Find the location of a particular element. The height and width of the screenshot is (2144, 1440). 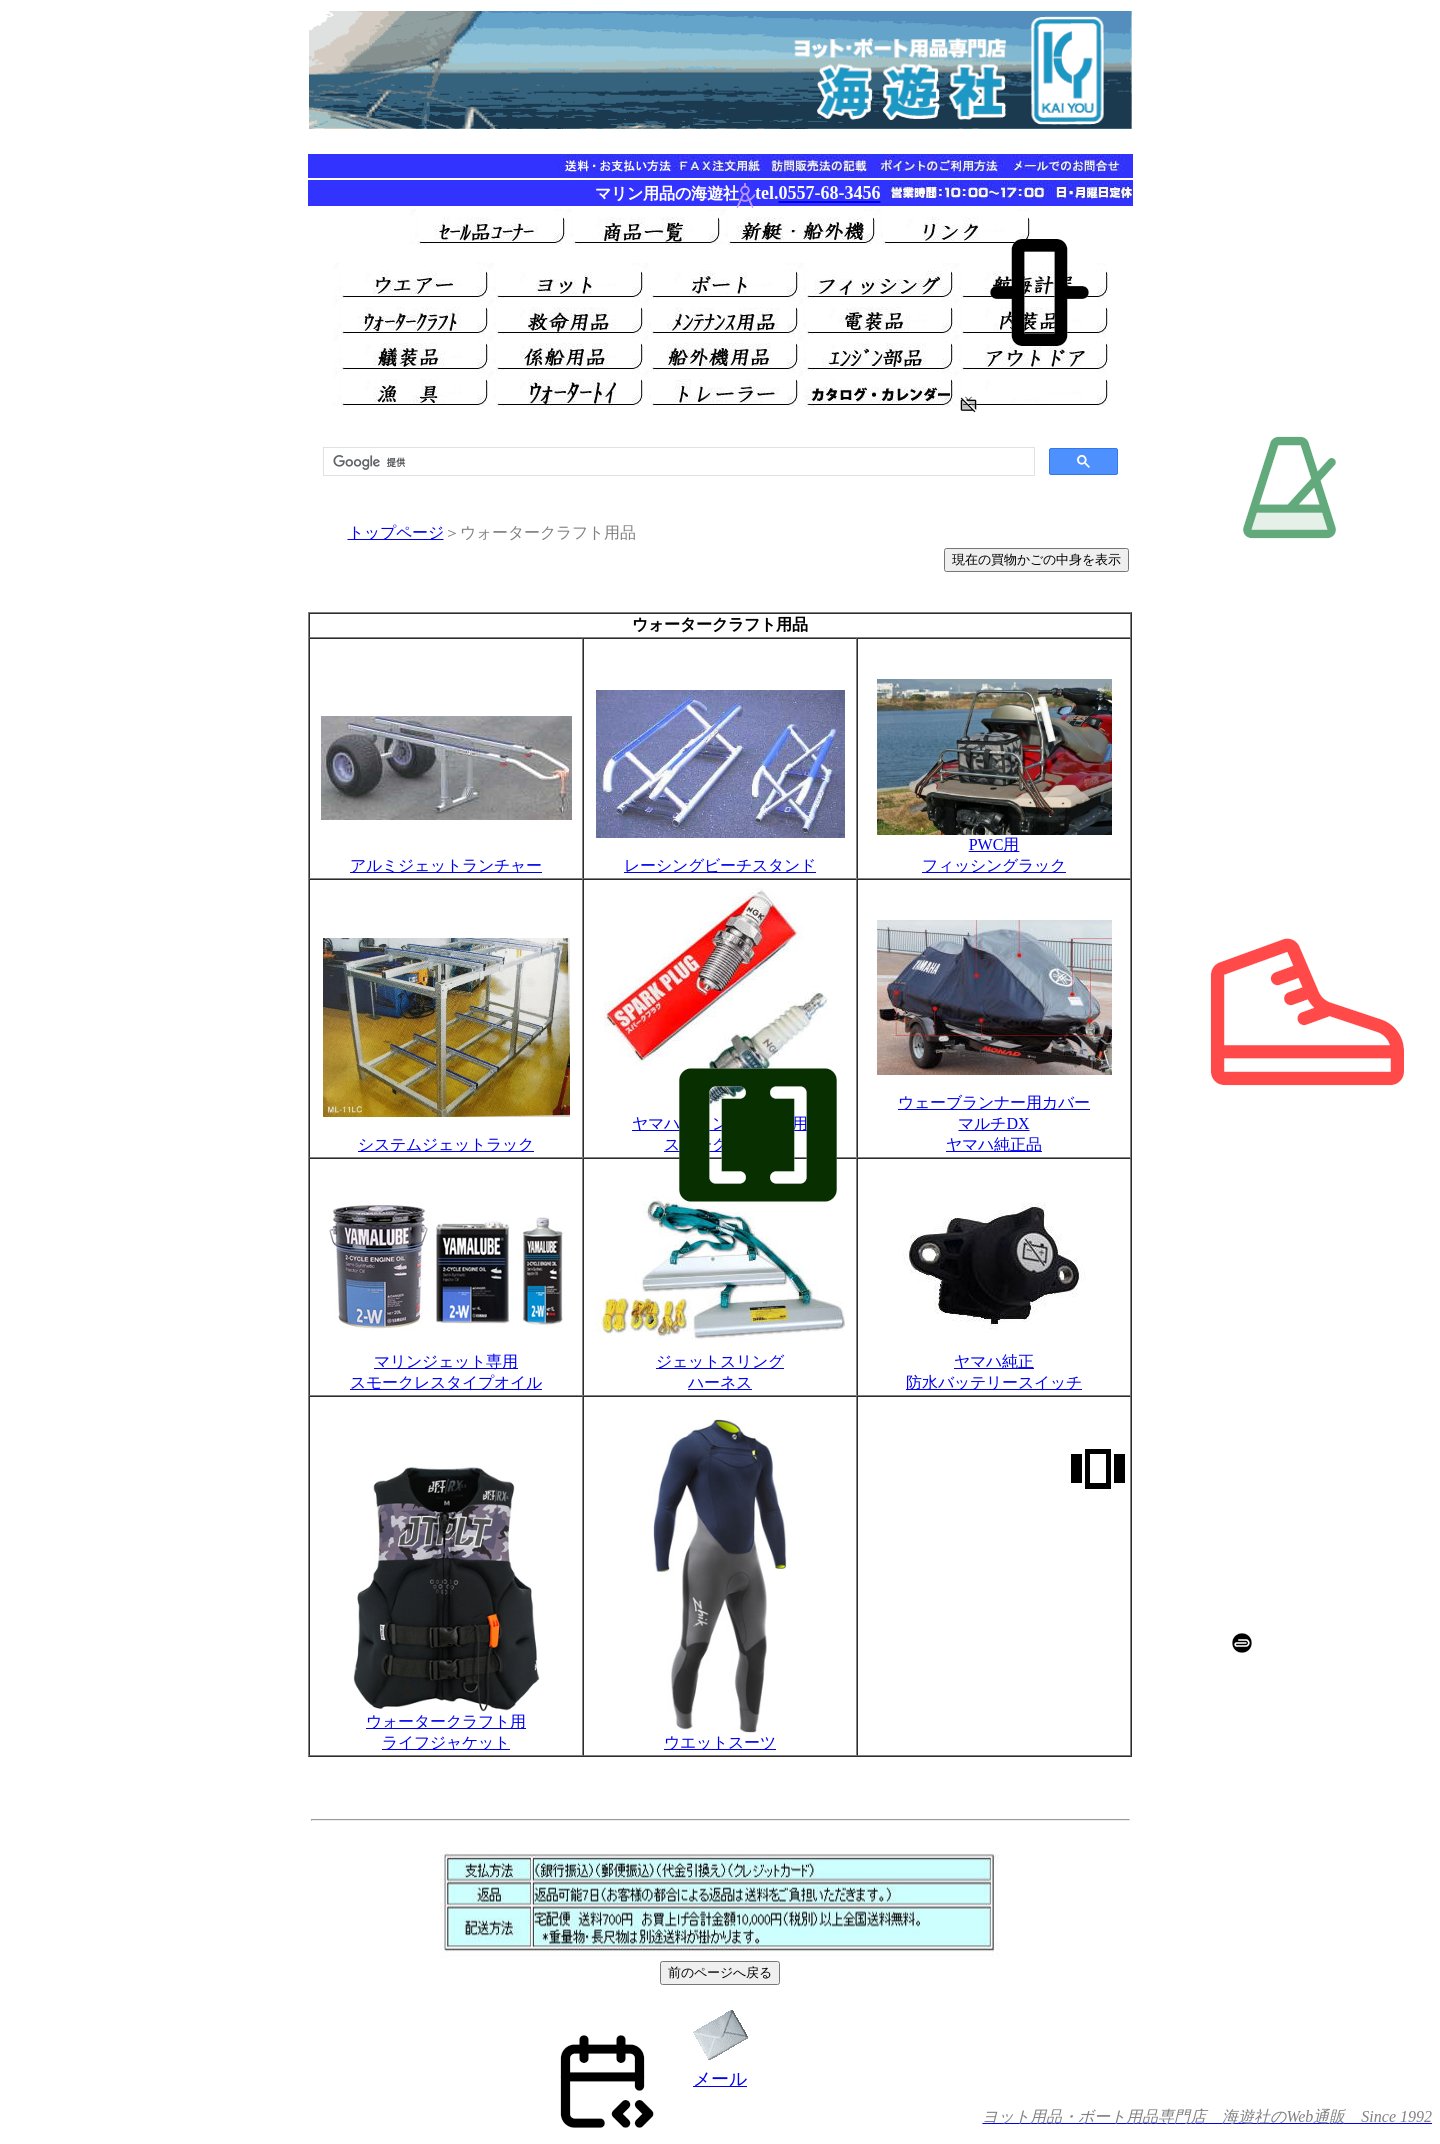

format text as code or array is located at coordinates (758, 1135).